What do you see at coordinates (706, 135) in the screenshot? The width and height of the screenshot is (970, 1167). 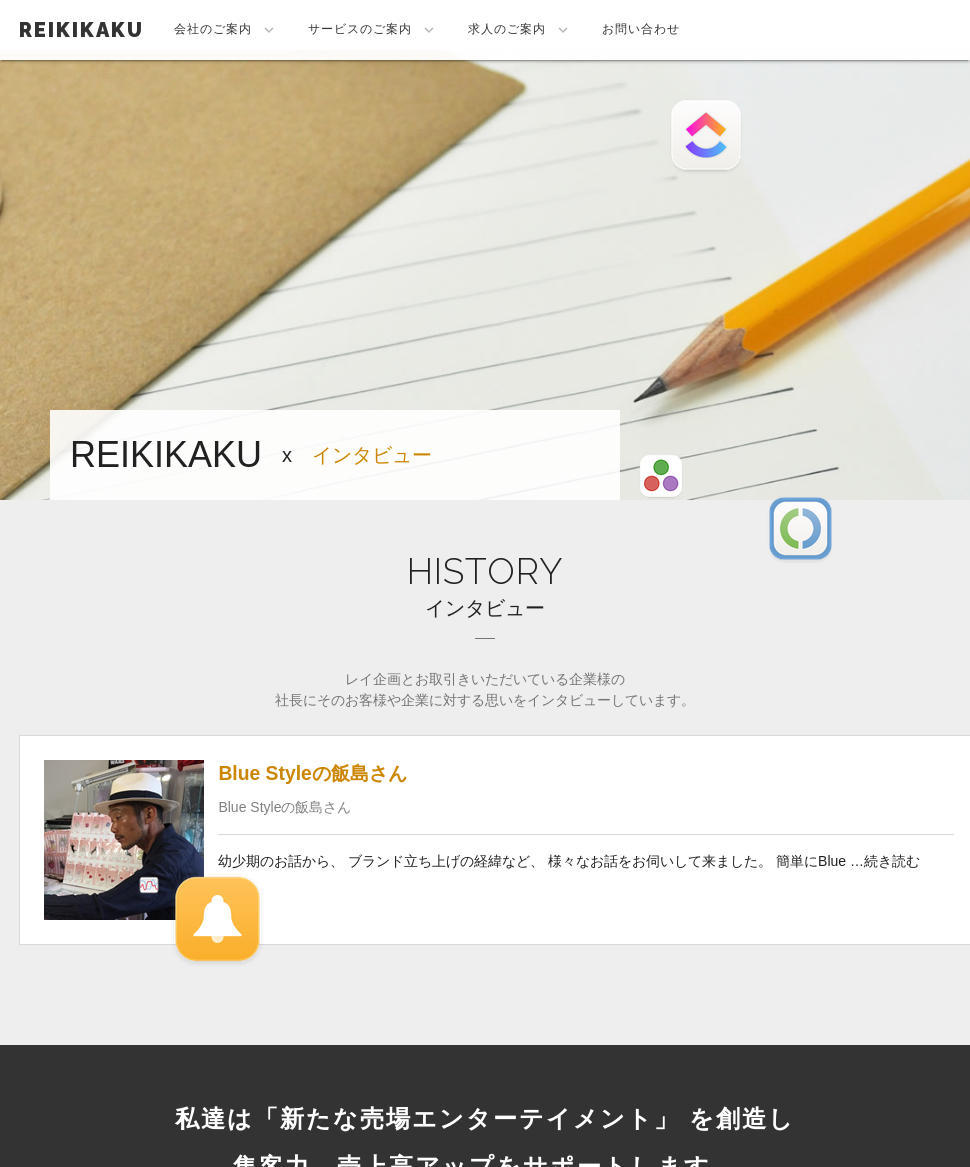 I see `open ClickUp app` at bounding box center [706, 135].